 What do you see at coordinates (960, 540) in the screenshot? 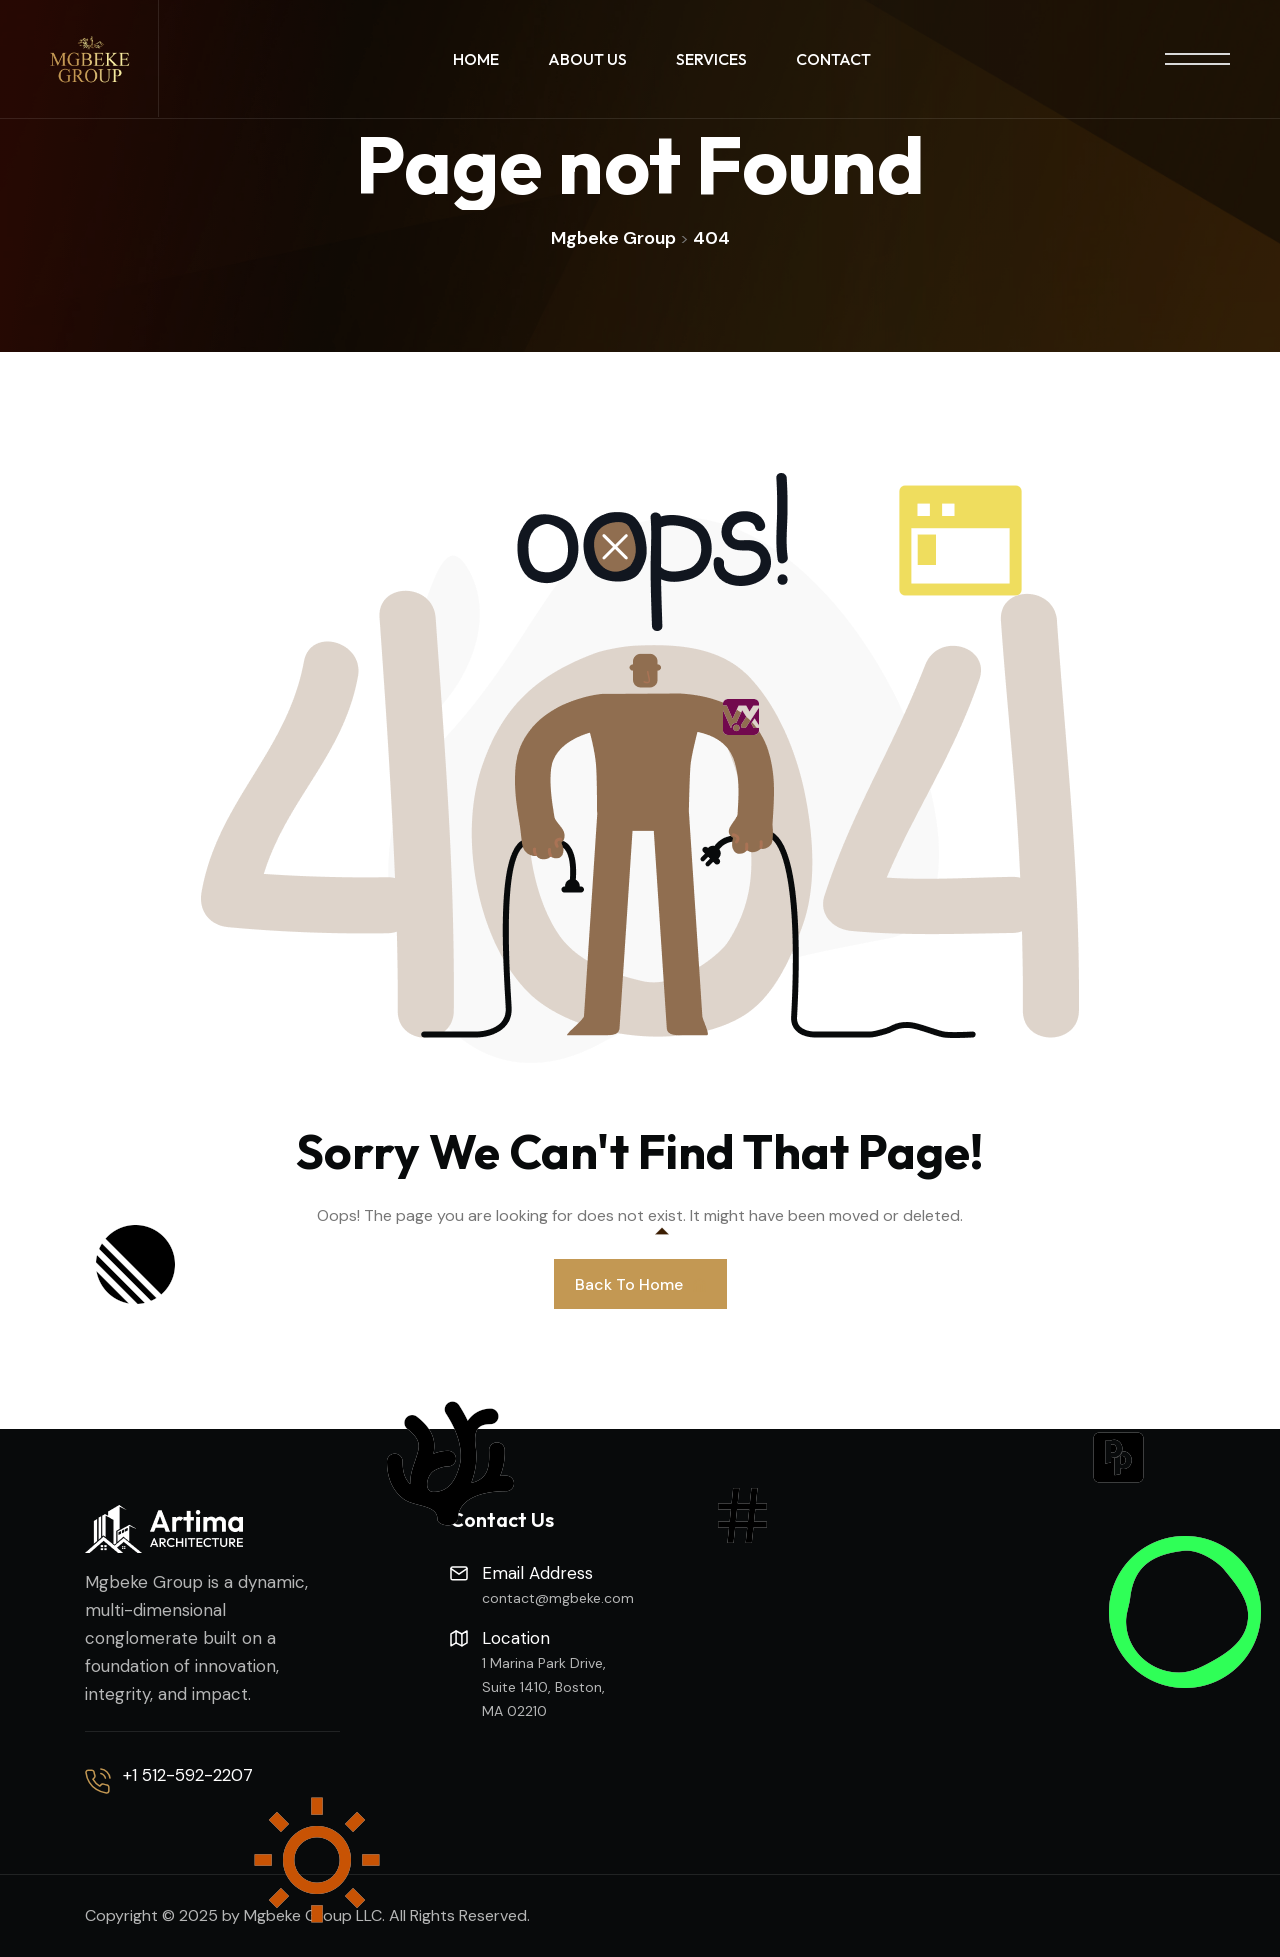
I see `open terminal or command line interface` at bounding box center [960, 540].